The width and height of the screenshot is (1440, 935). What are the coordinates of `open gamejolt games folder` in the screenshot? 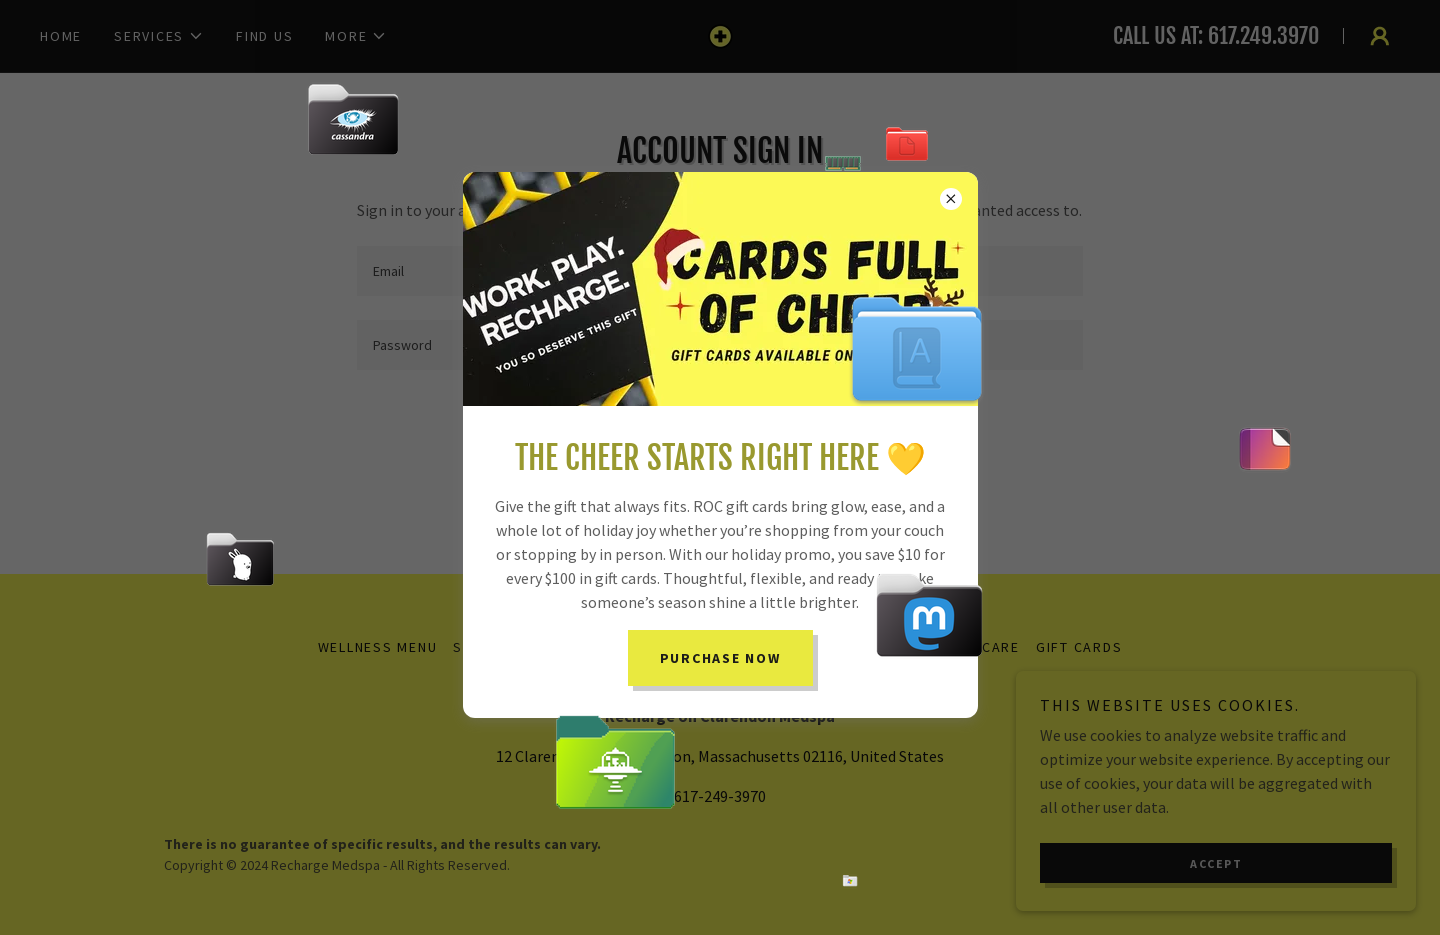 It's located at (615, 765).